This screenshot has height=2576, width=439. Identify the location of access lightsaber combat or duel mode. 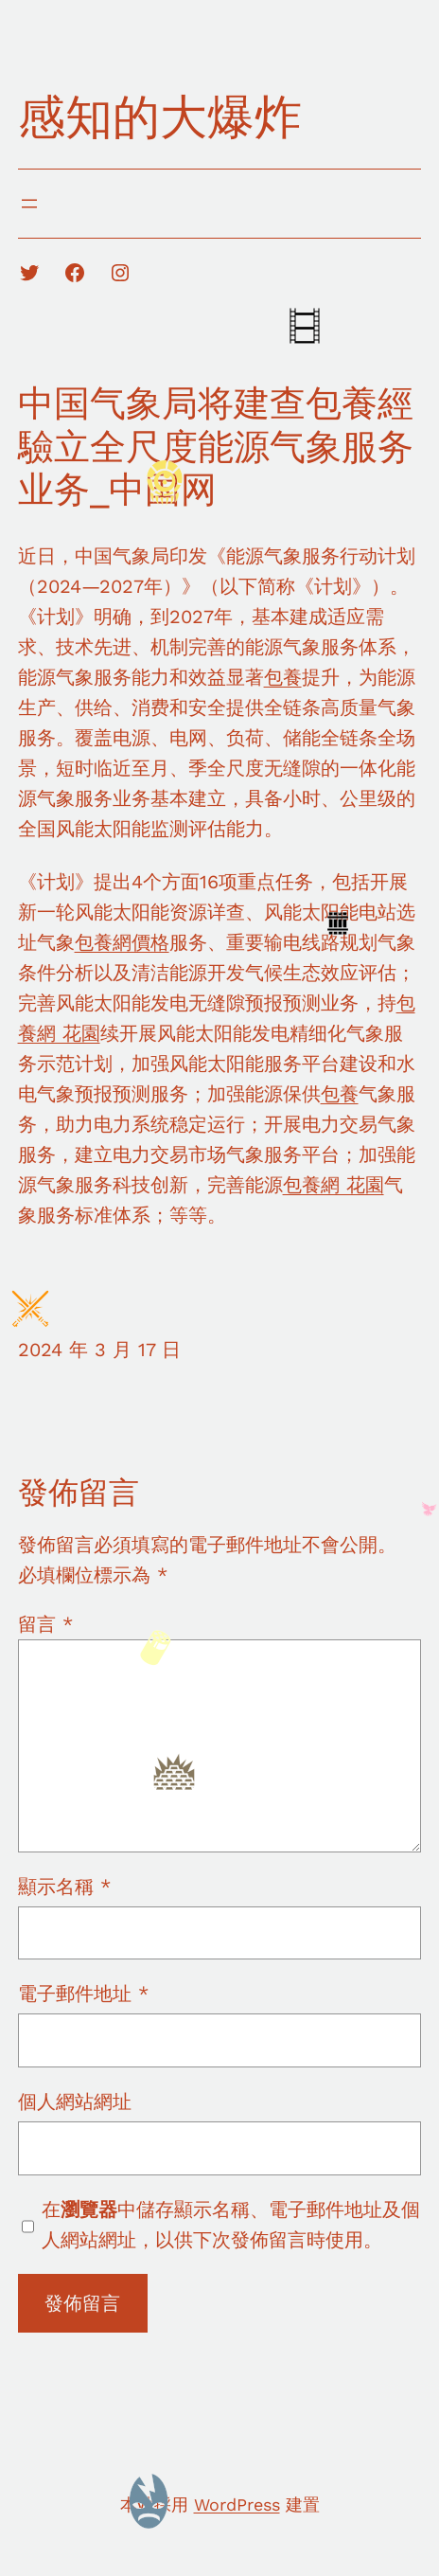
(30, 1309).